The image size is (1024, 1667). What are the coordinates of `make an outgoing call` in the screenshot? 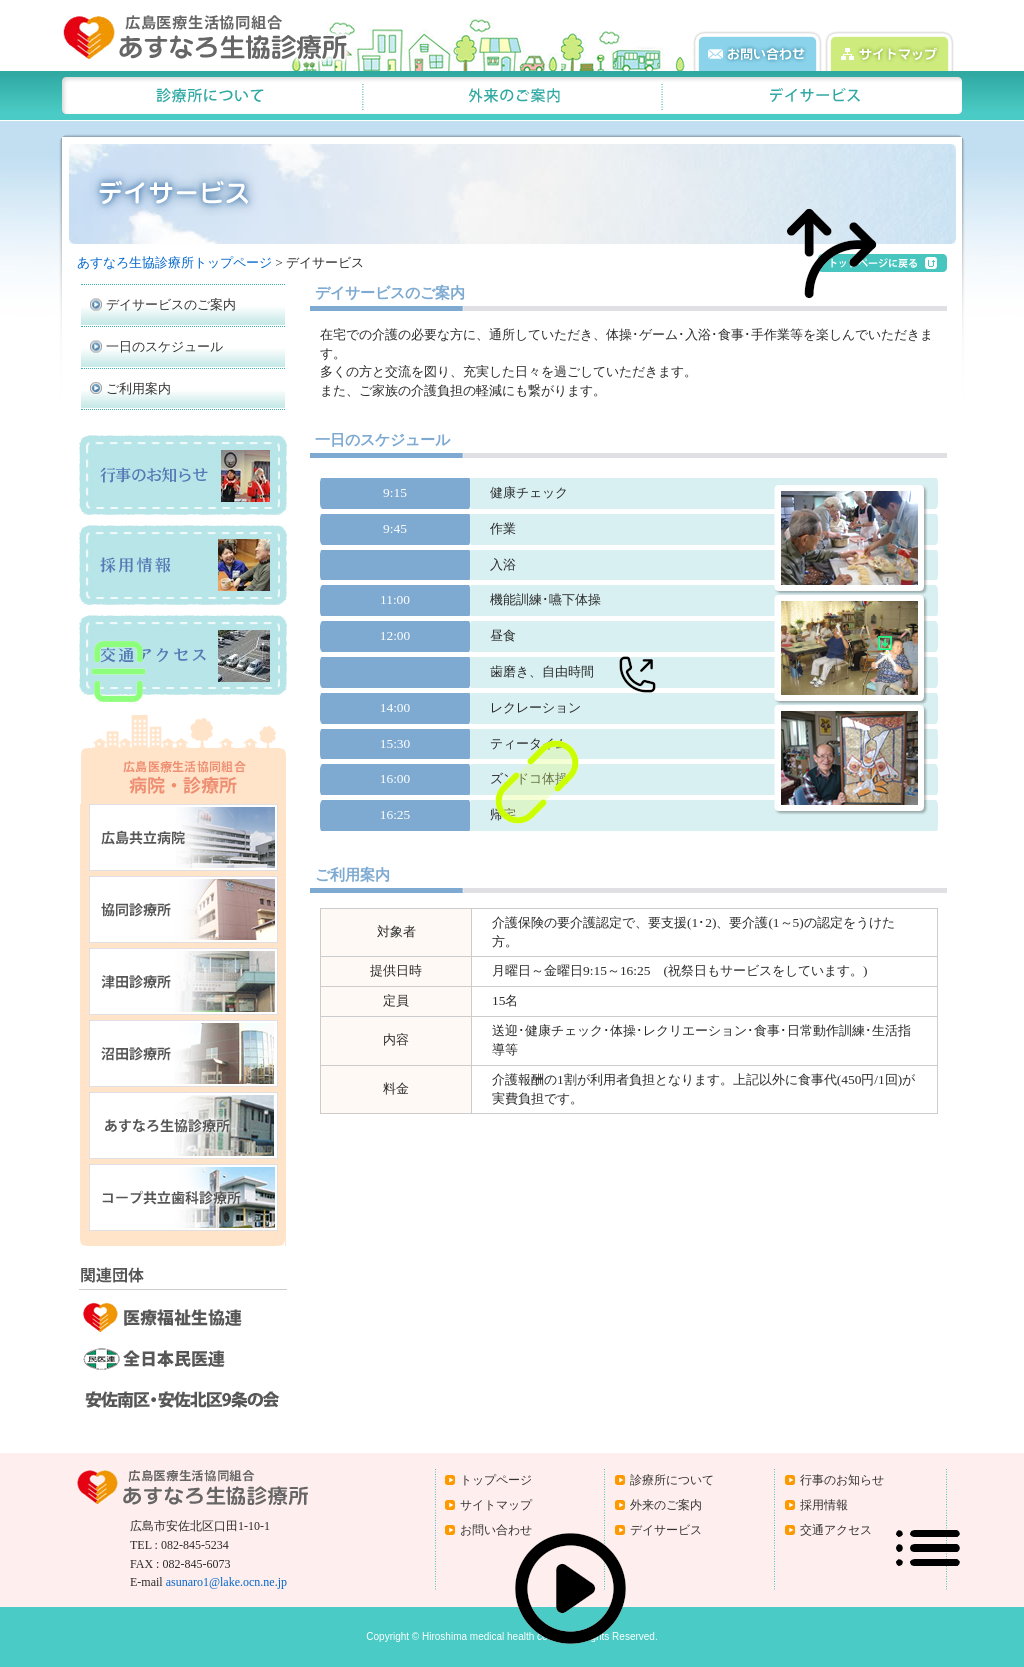 It's located at (637, 674).